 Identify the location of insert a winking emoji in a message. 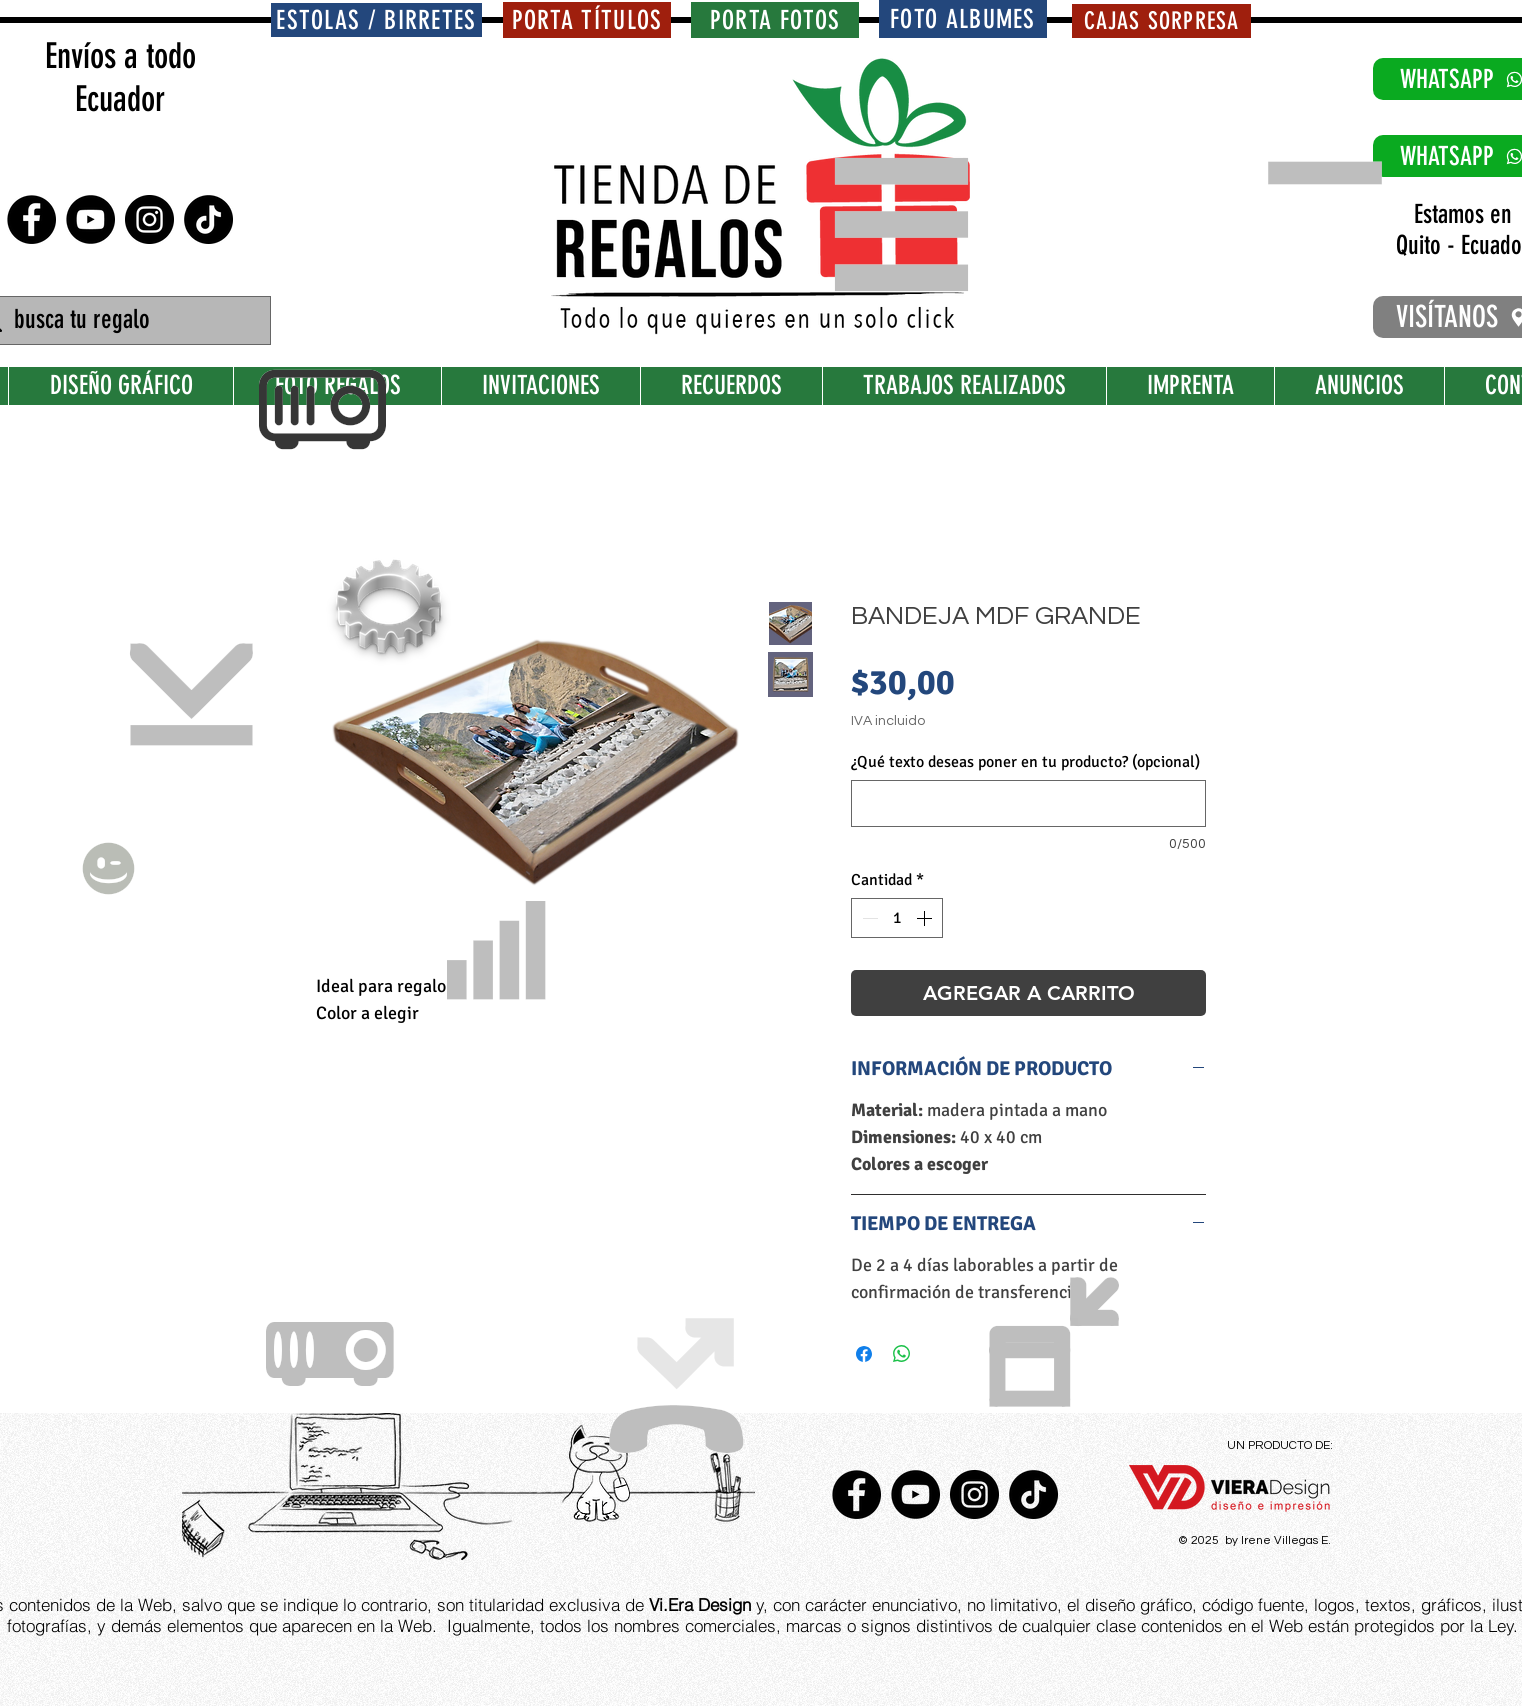
(108, 868).